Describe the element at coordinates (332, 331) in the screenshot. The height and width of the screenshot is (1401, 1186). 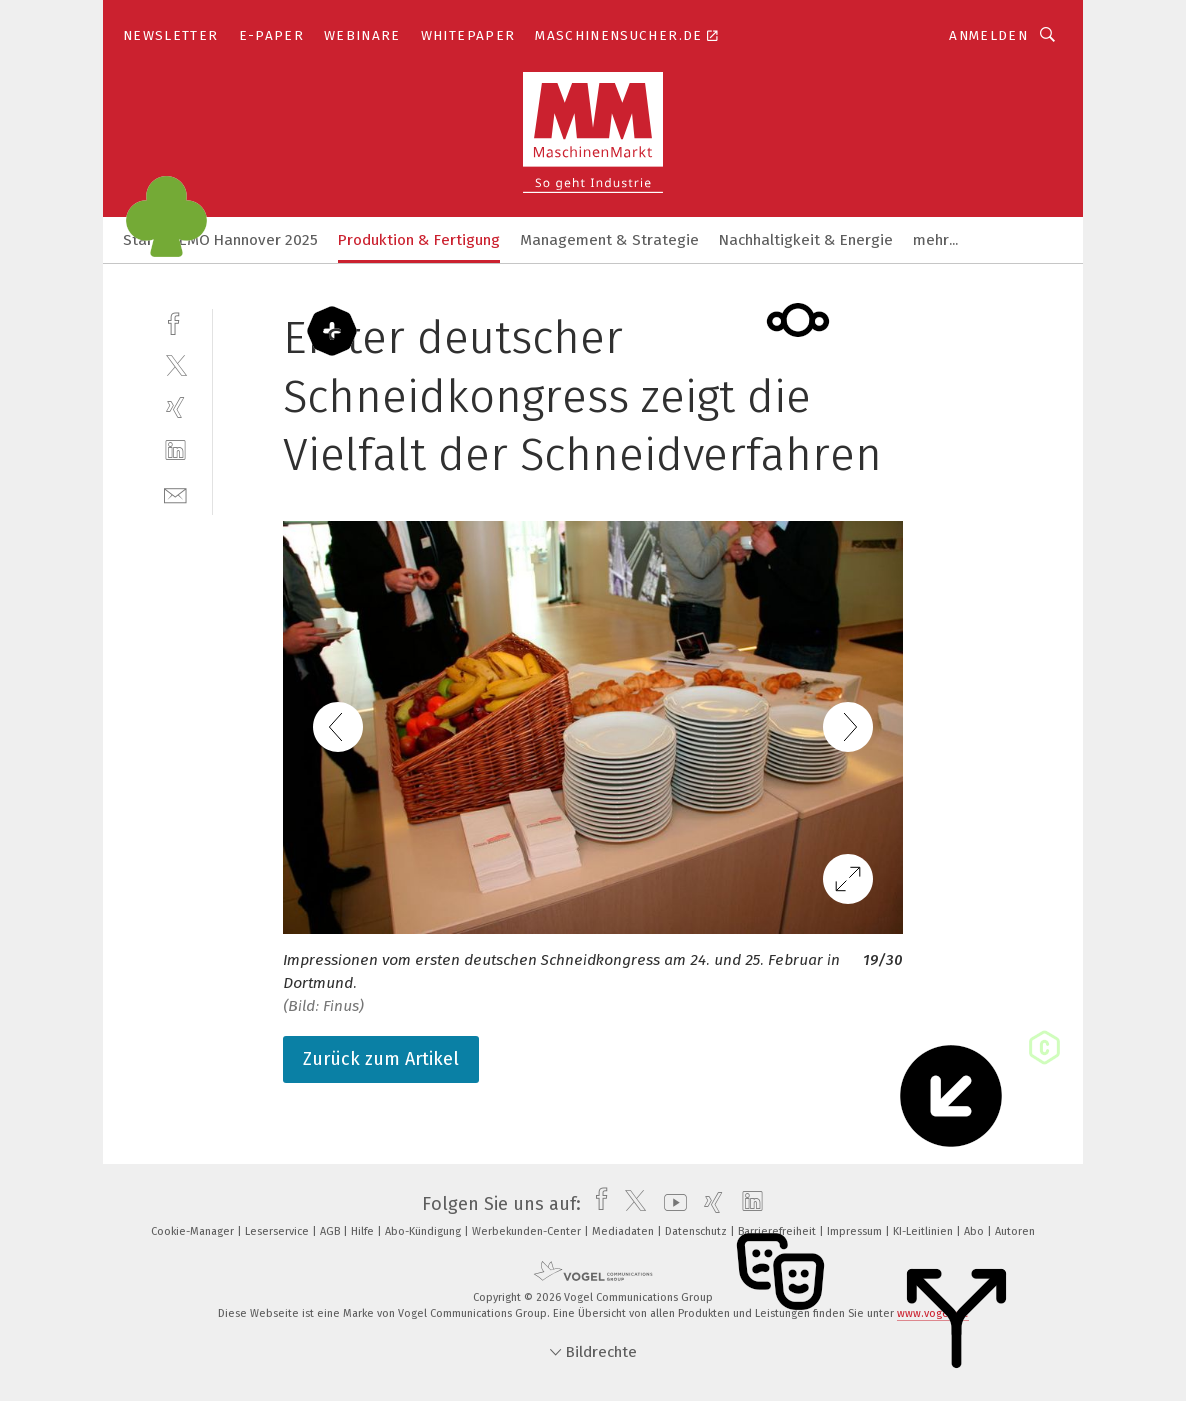
I see `add a new item or element` at that location.